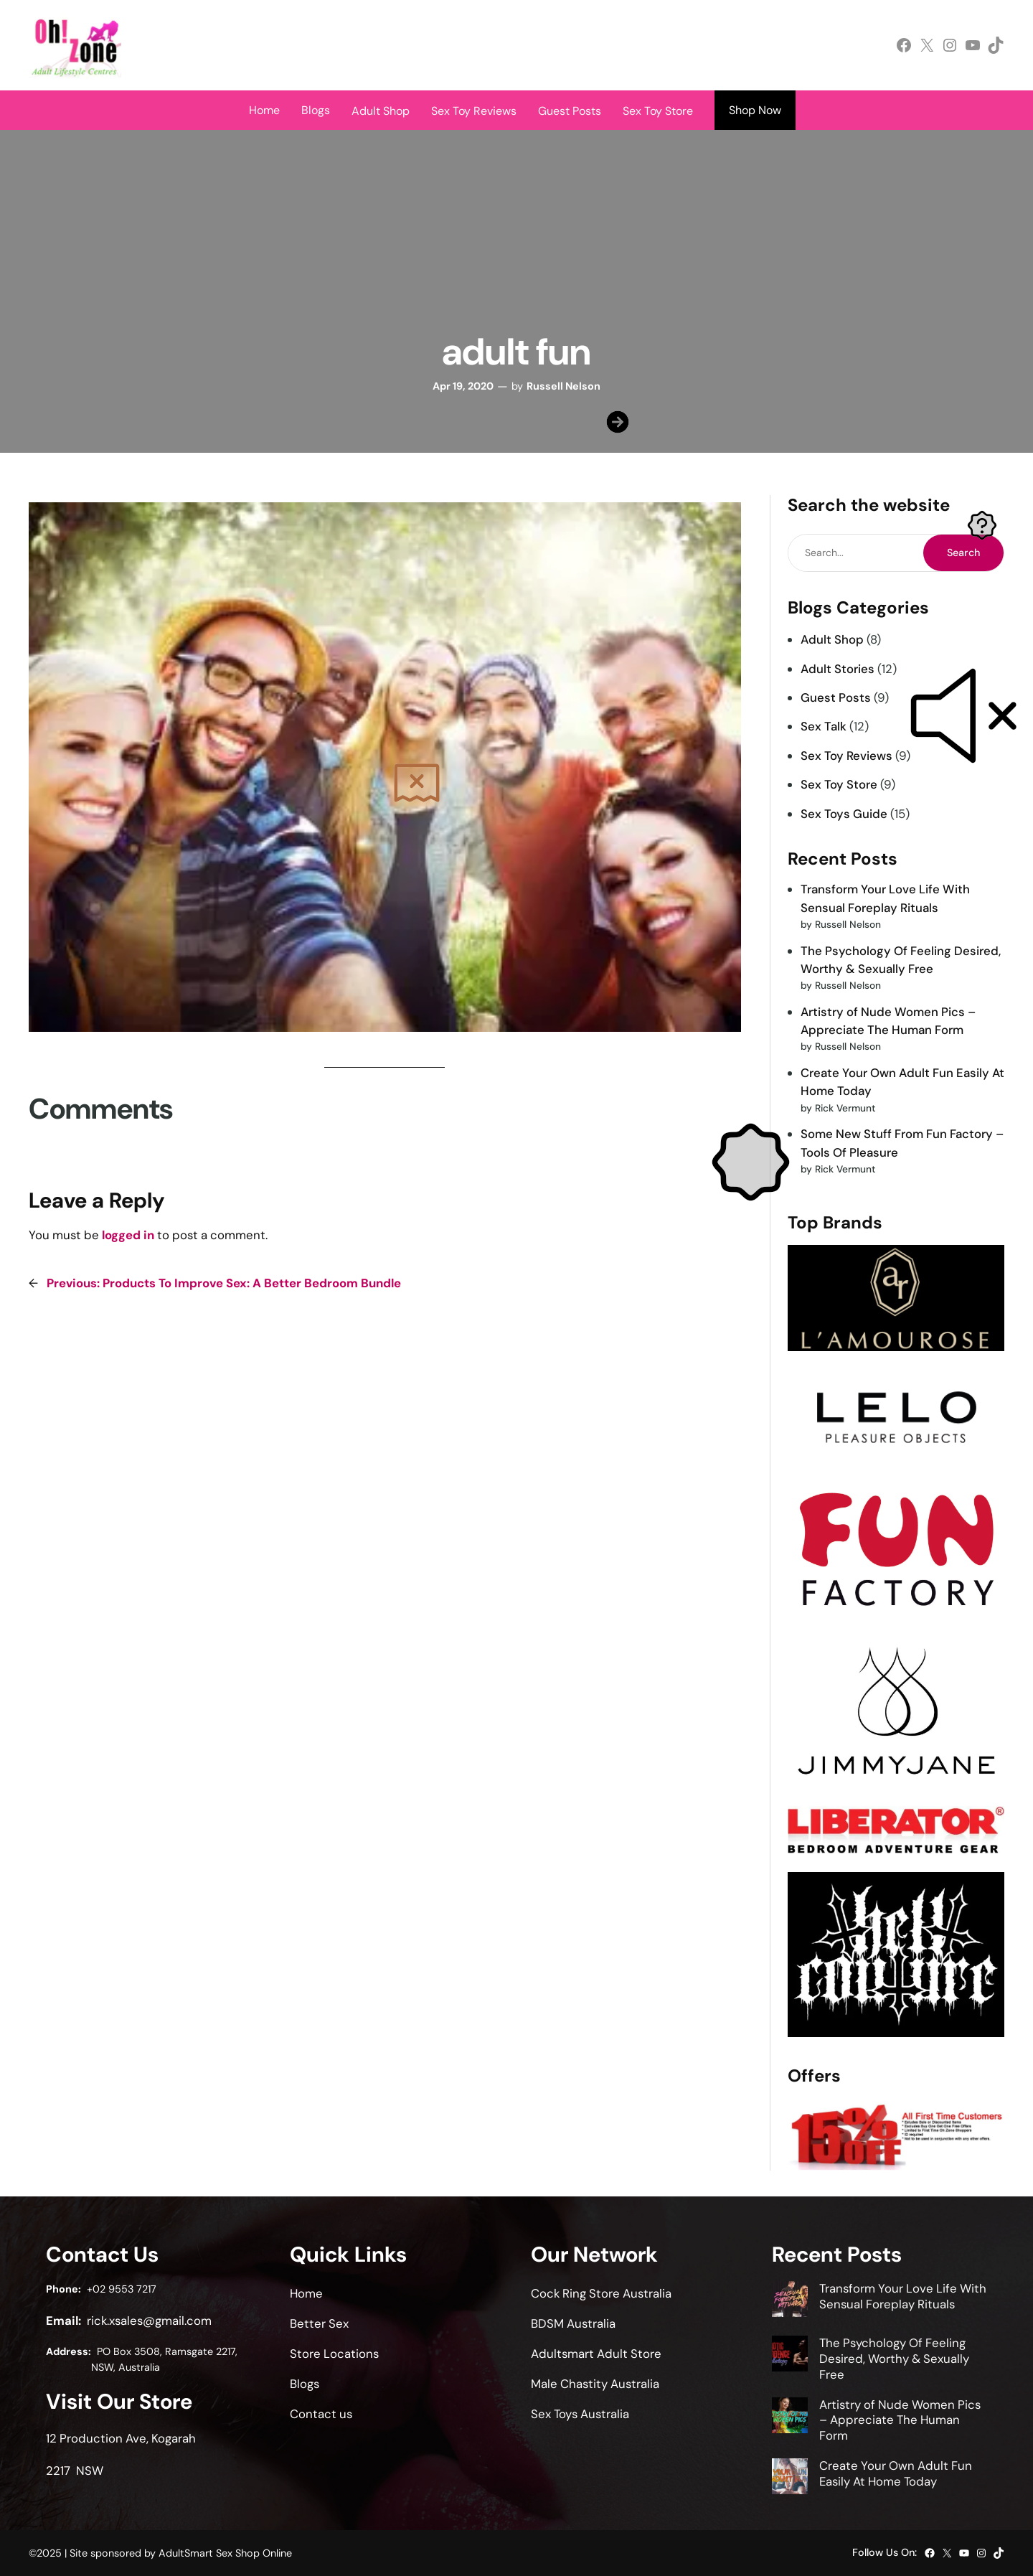 The image size is (1033, 2576). Describe the element at coordinates (618, 422) in the screenshot. I see `proceed to the next step` at that location.